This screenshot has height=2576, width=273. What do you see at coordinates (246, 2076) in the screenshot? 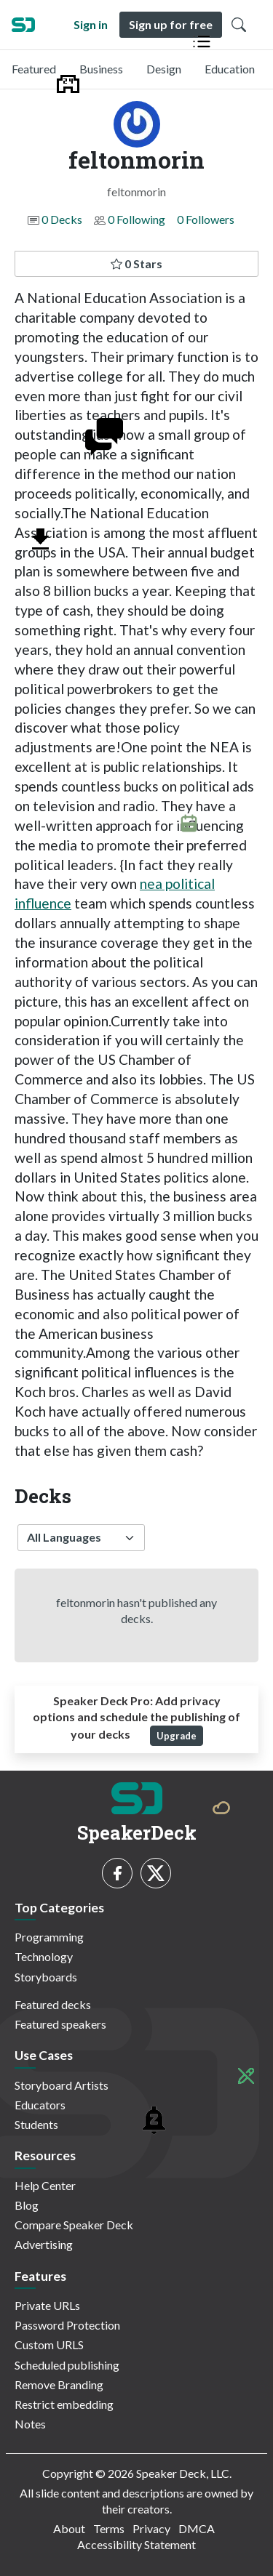
I see `editing is disabled` at bounding box center [246, 2076].